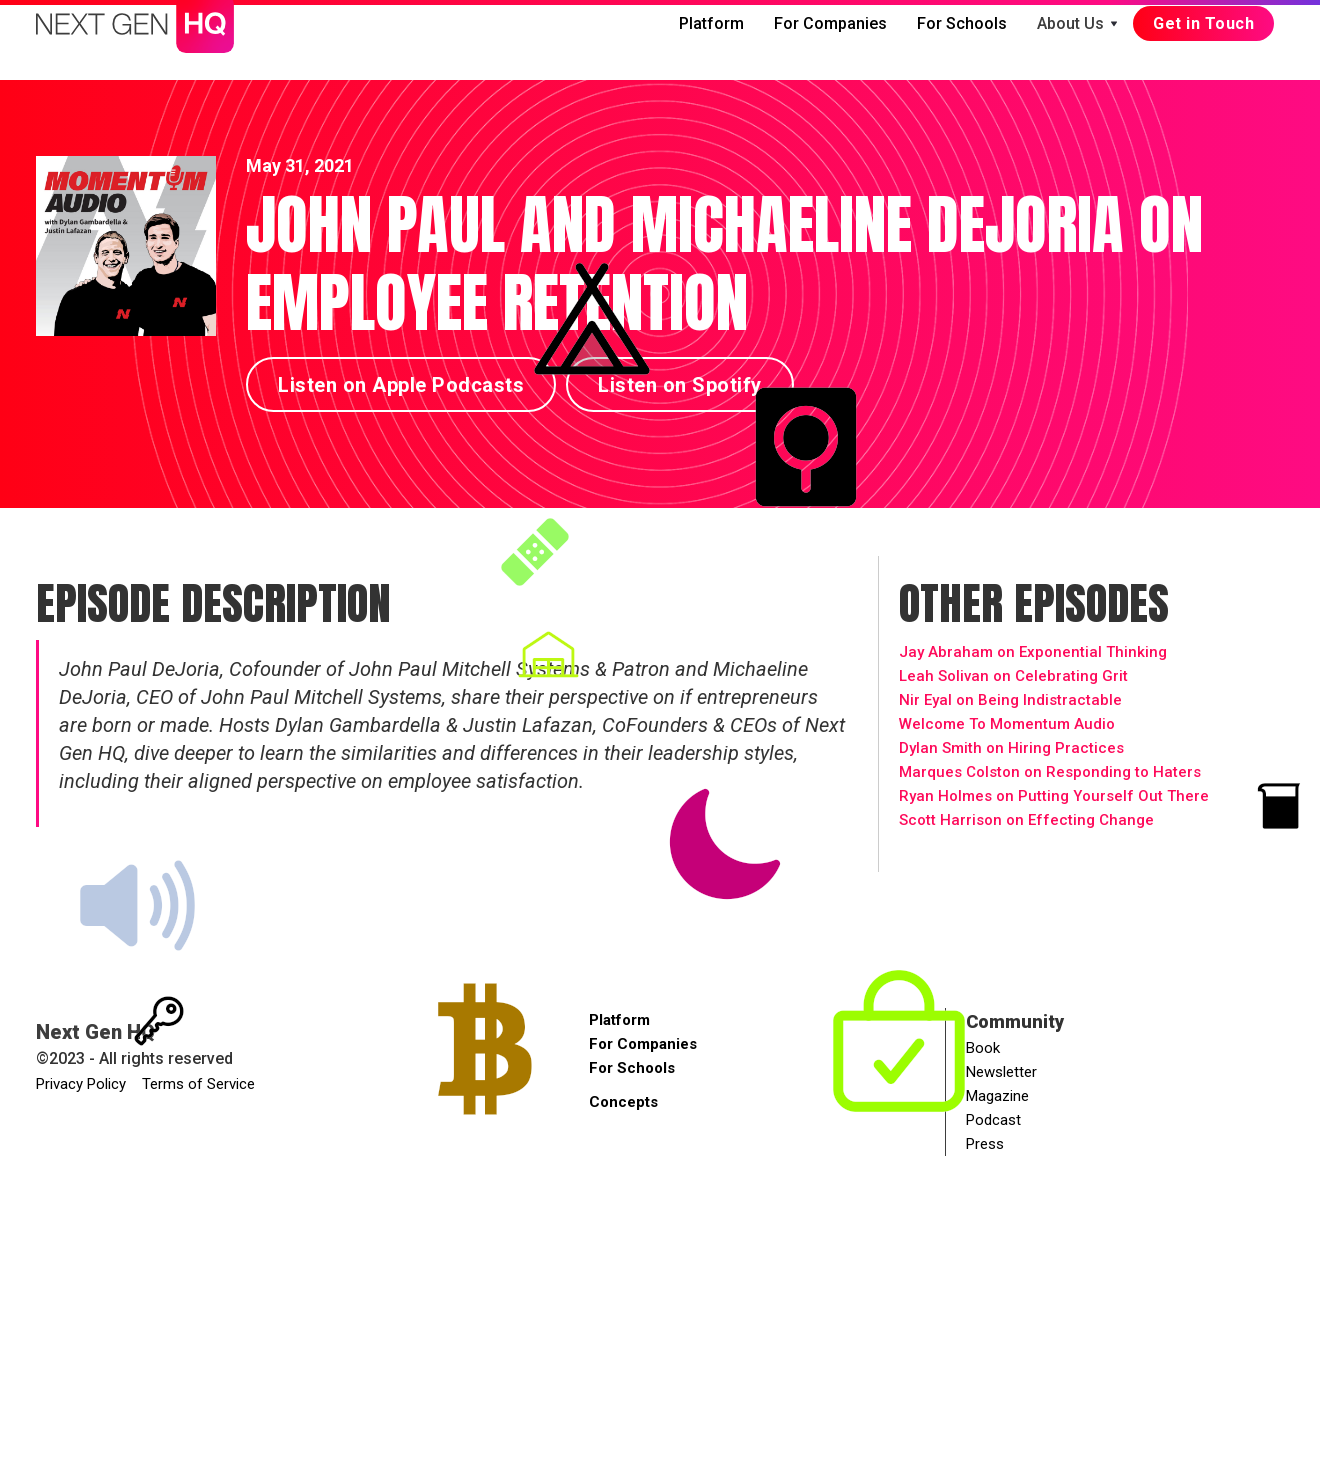  I want to click on volume is set to high, so click(137, 905).